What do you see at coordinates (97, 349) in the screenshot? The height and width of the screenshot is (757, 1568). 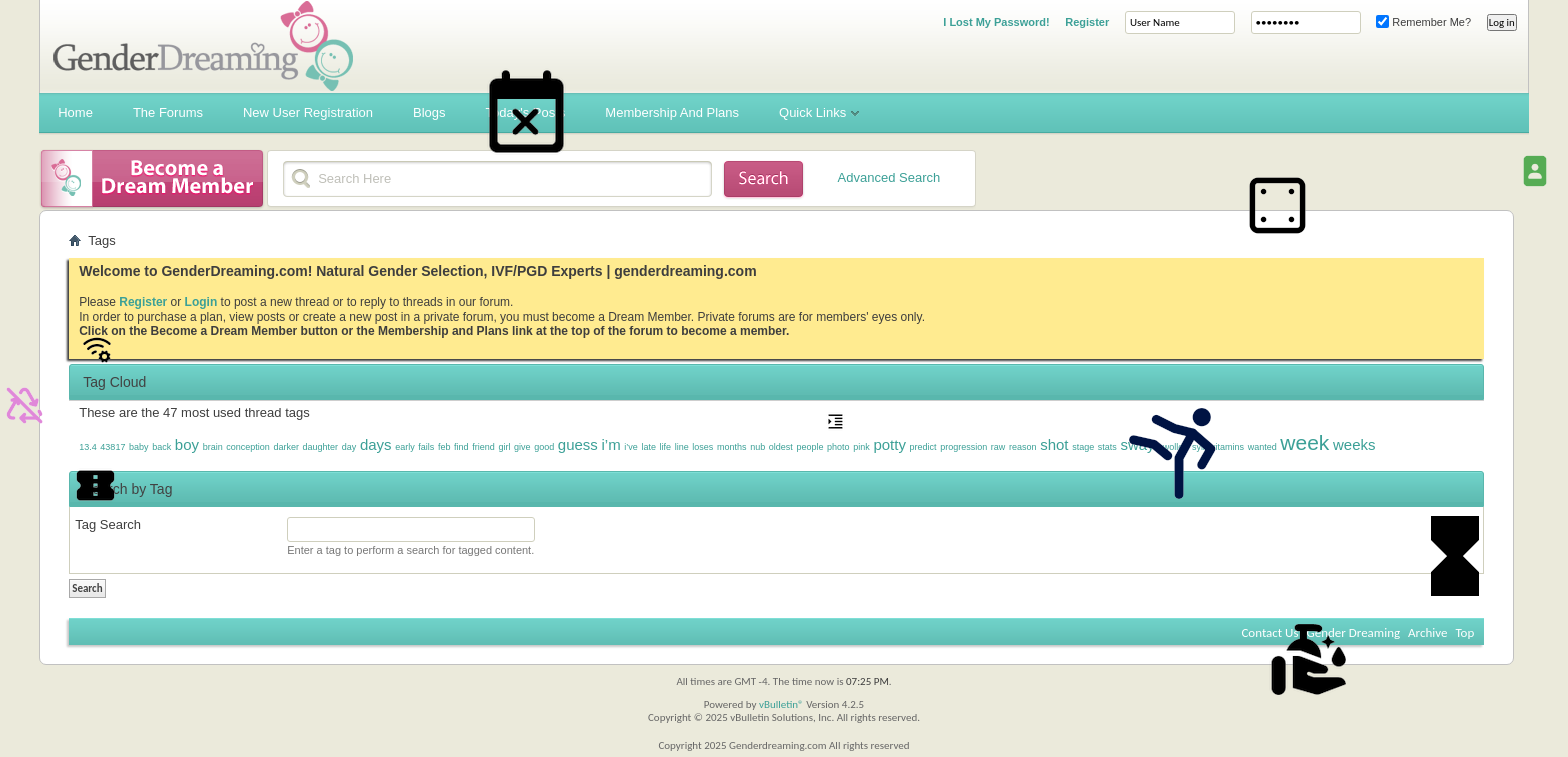 I see `access wifi settings` at bounding box center [97, 349].